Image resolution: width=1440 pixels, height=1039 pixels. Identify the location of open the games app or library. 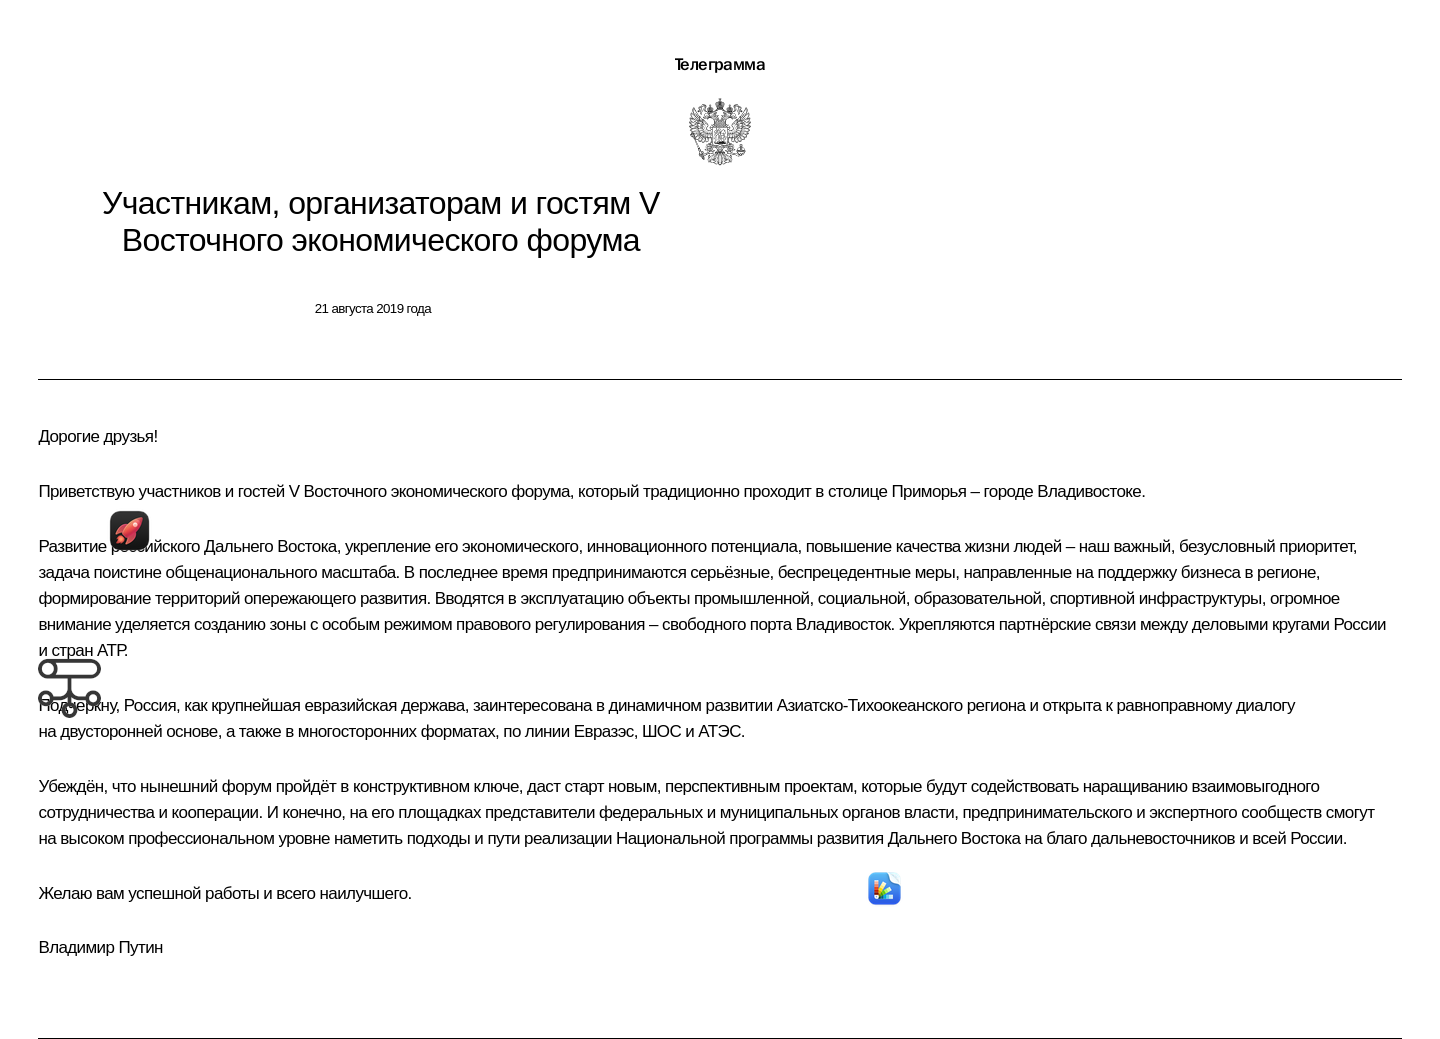
(129, 530).